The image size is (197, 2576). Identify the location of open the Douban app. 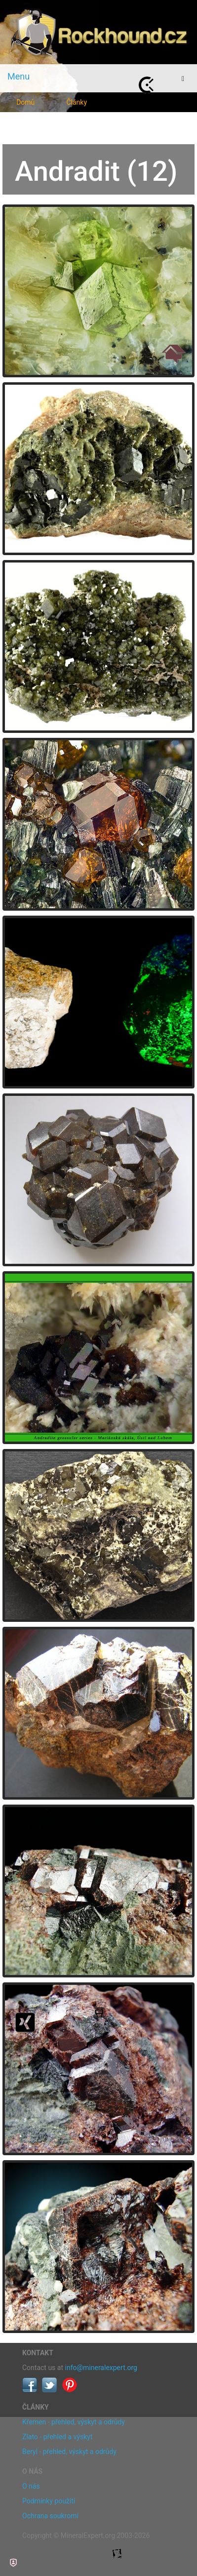
(99, 2012).